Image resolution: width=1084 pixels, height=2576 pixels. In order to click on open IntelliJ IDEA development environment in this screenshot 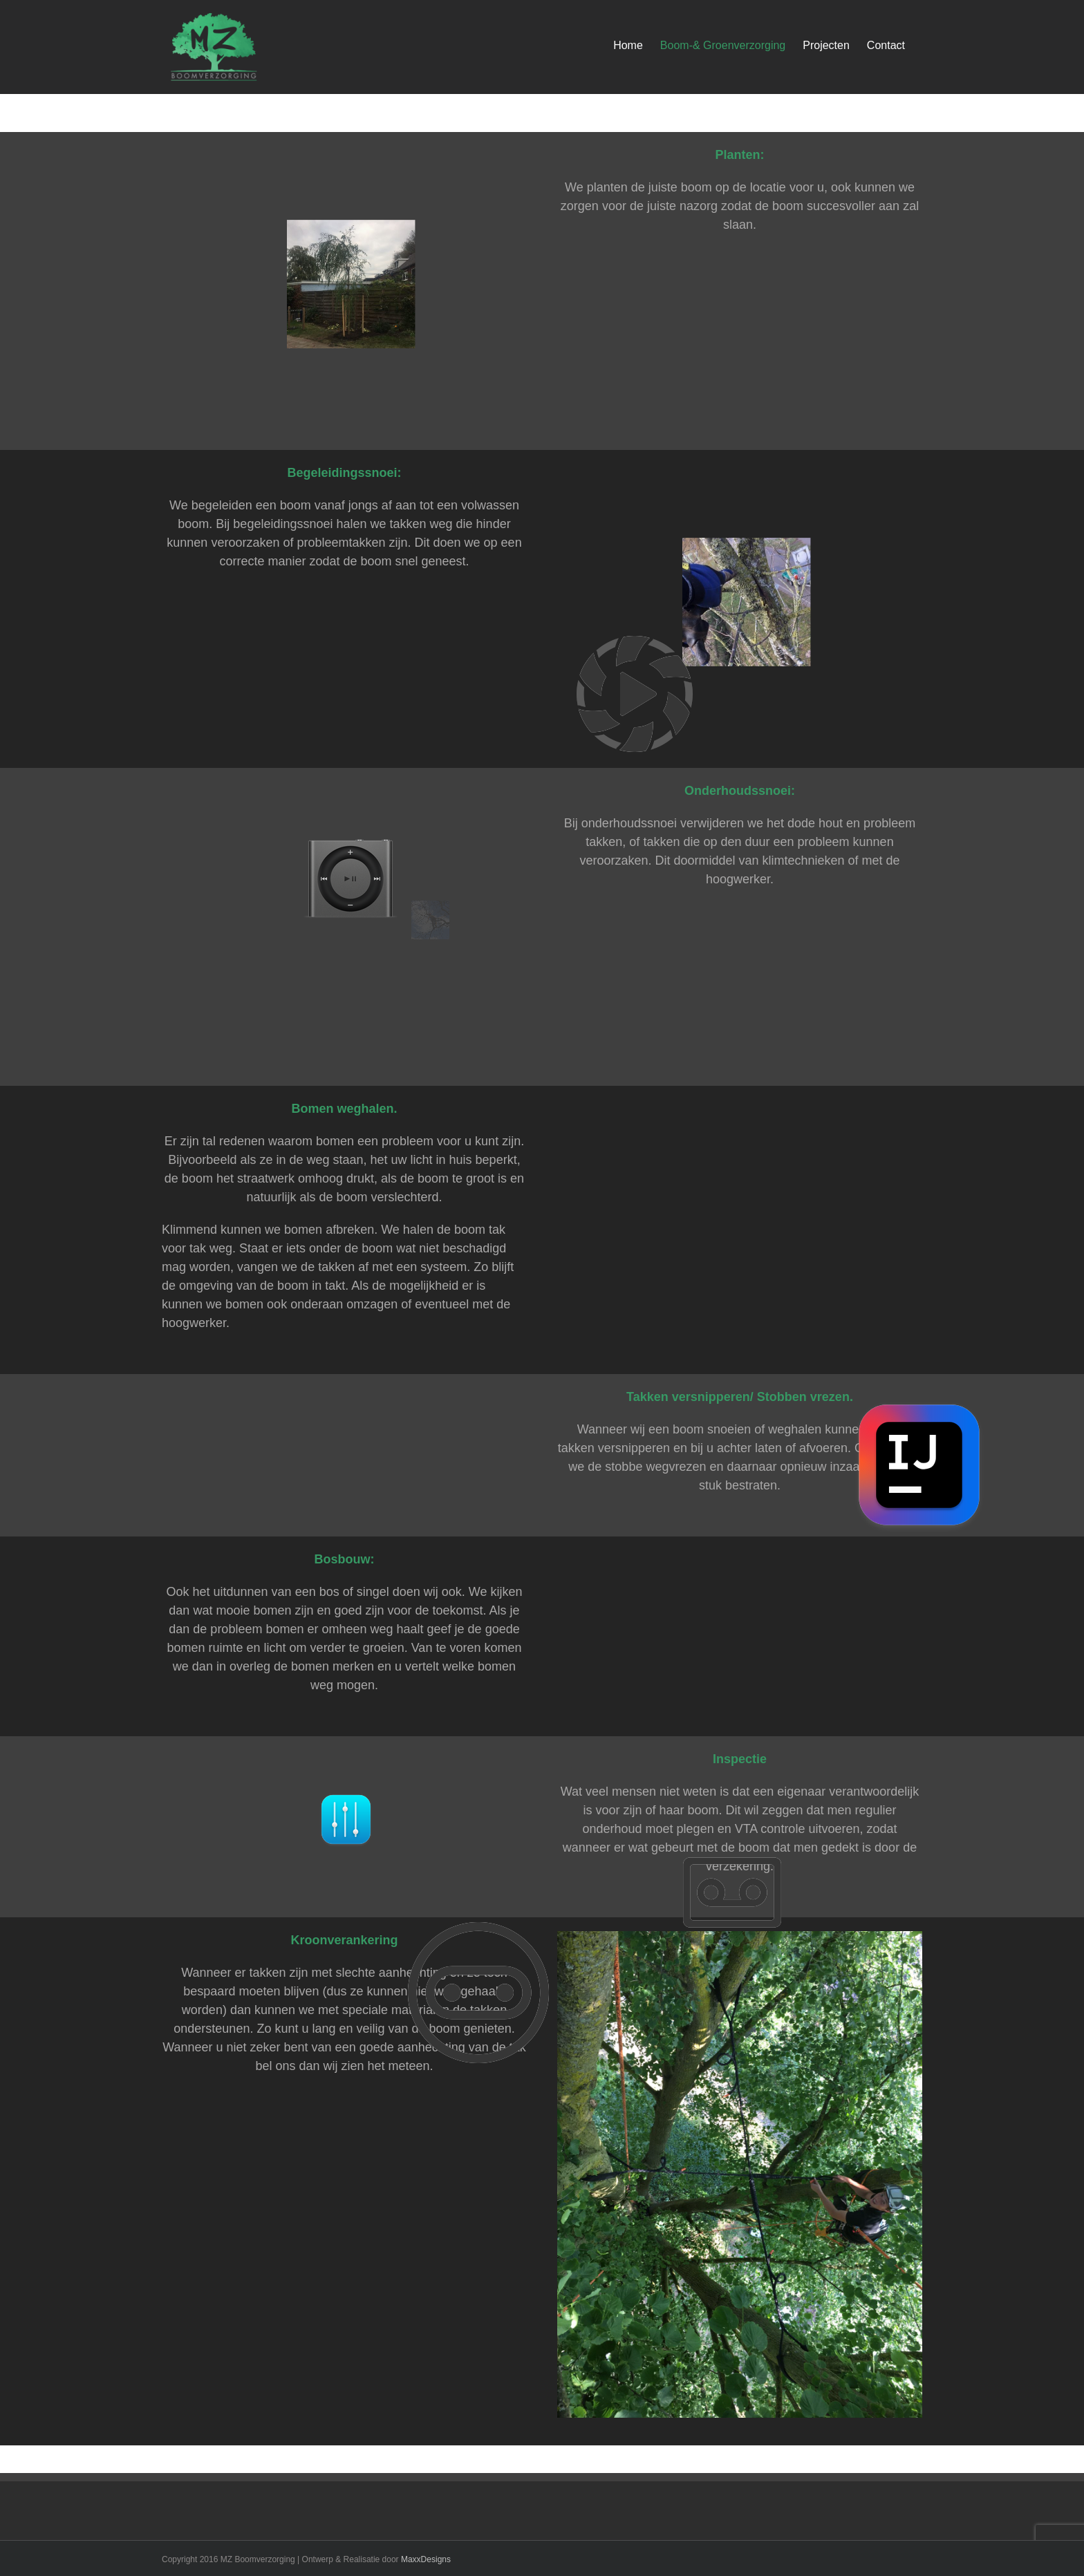, I will do `click(919, 1465)`.